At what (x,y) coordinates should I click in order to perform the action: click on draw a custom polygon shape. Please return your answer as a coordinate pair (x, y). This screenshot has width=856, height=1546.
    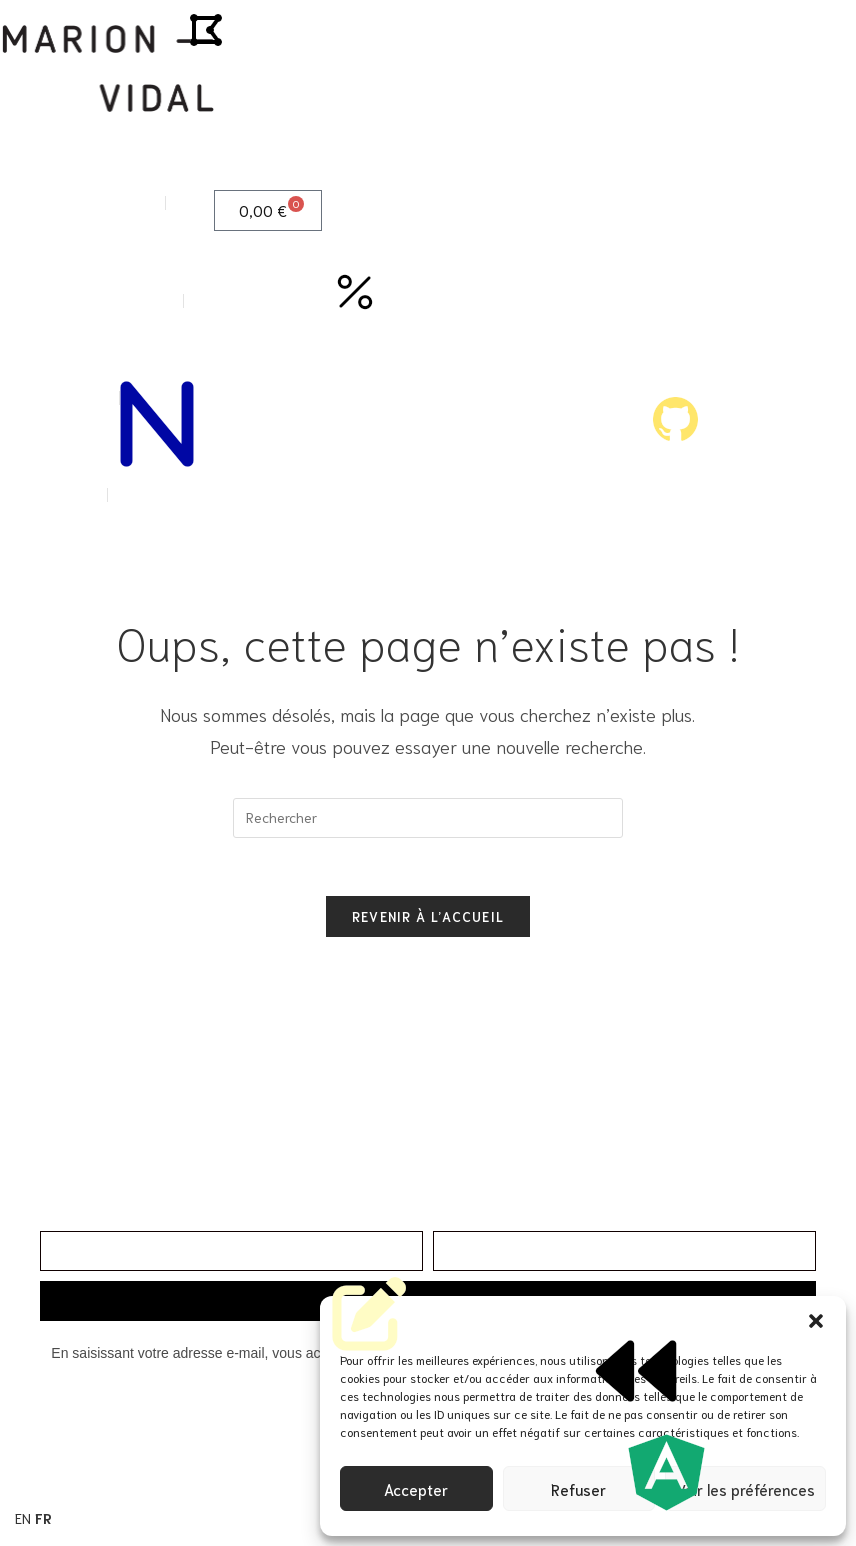
    Looking at the image, I should click on (206, 30).